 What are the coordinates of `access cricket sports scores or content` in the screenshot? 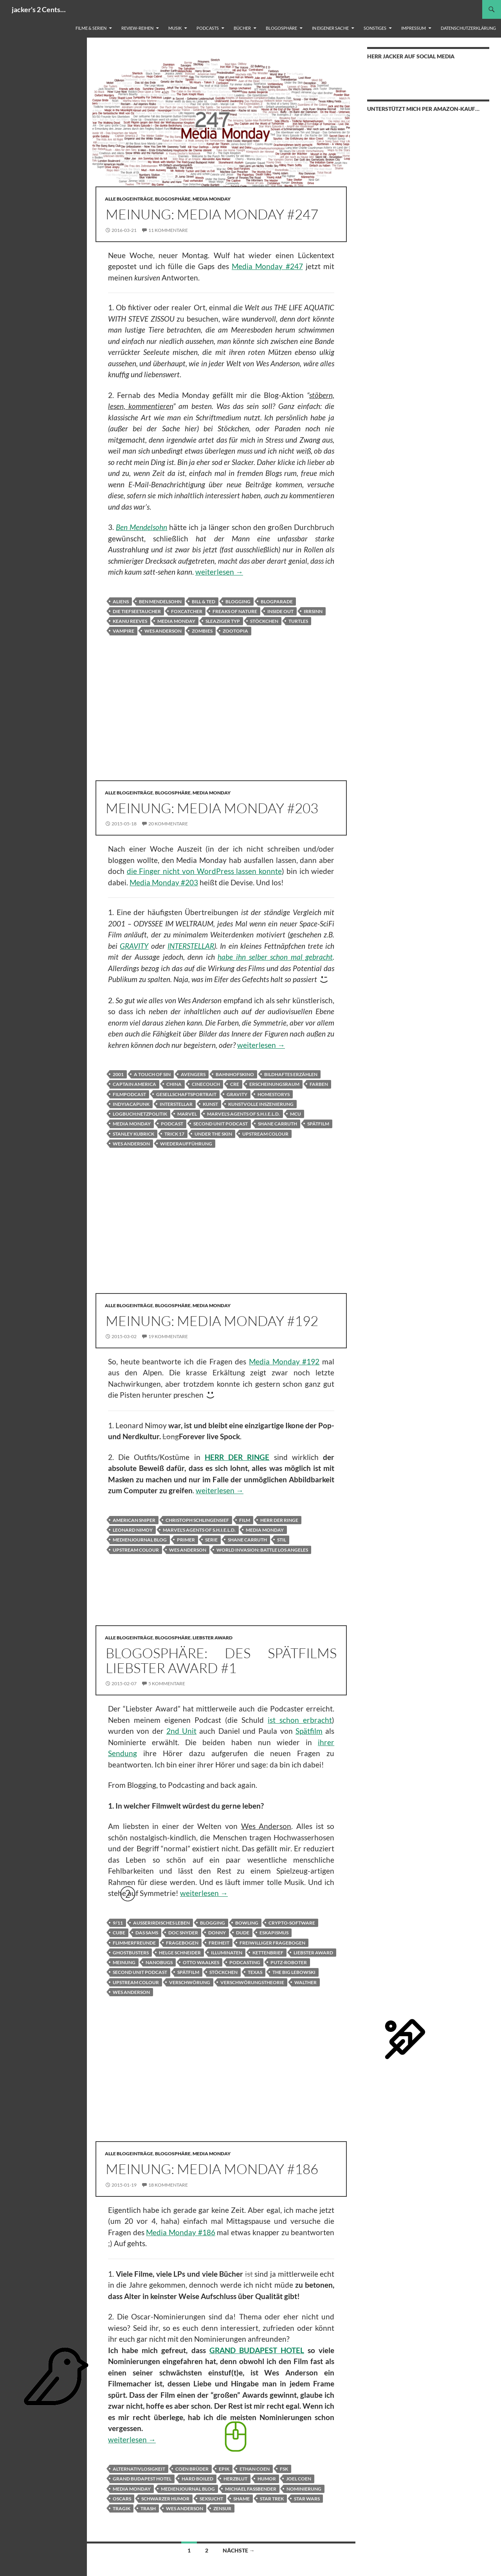 It's located at (403, 2038).